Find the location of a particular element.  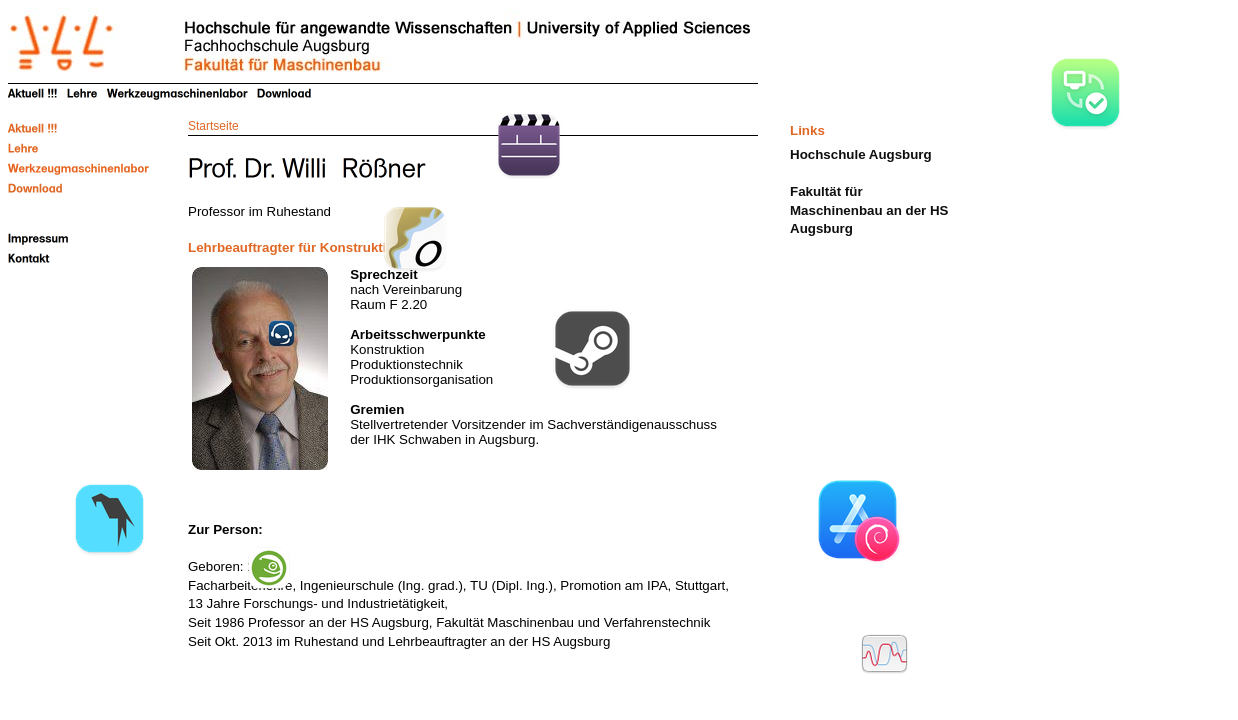

open the openSUSE linux application is located at coordinates (269, 568).